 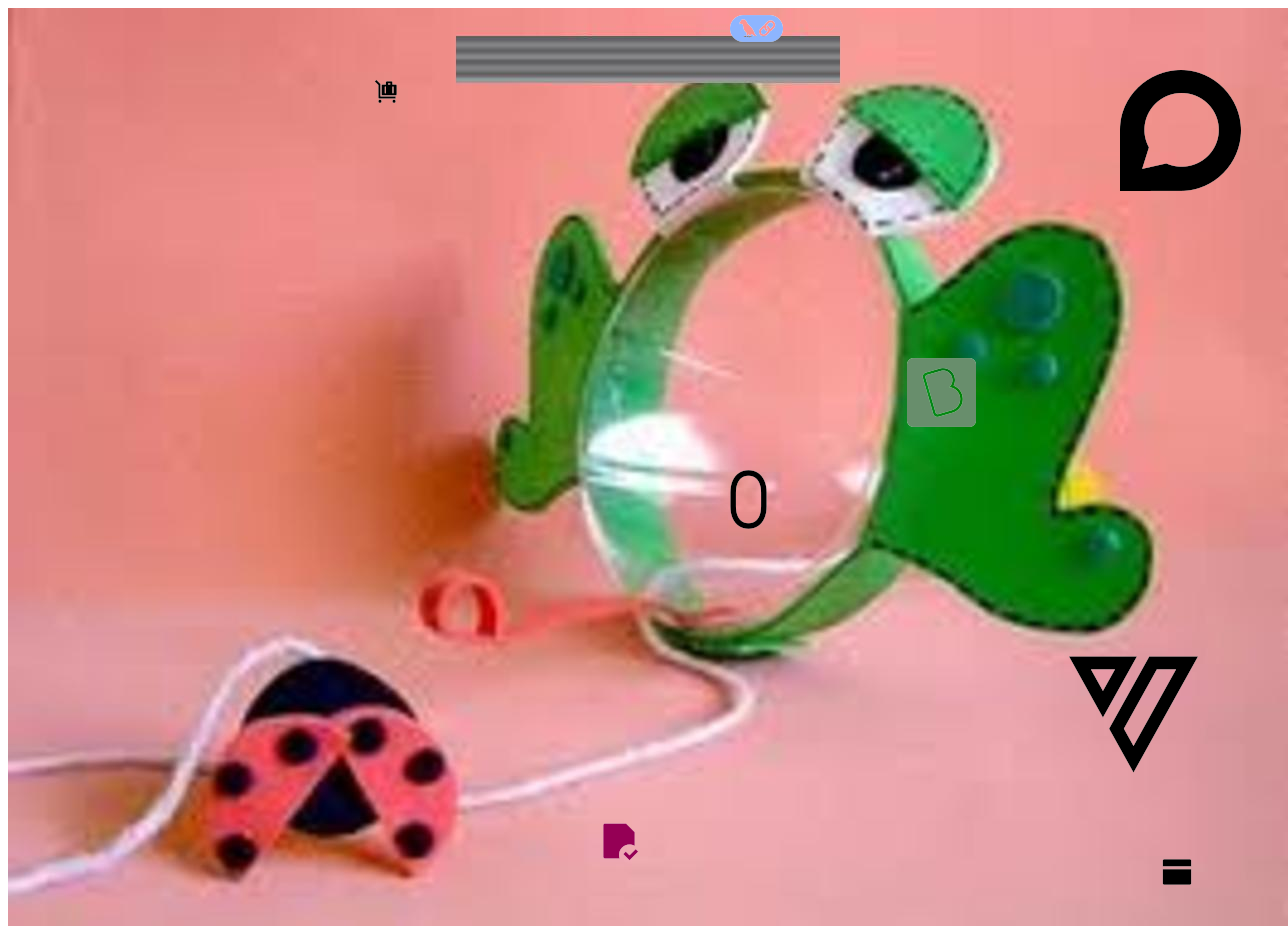 What do you see at coordinates (941, 392) in the screenshot?
I see `open the BYJU'S learning app` at bounding box center [941, 392].